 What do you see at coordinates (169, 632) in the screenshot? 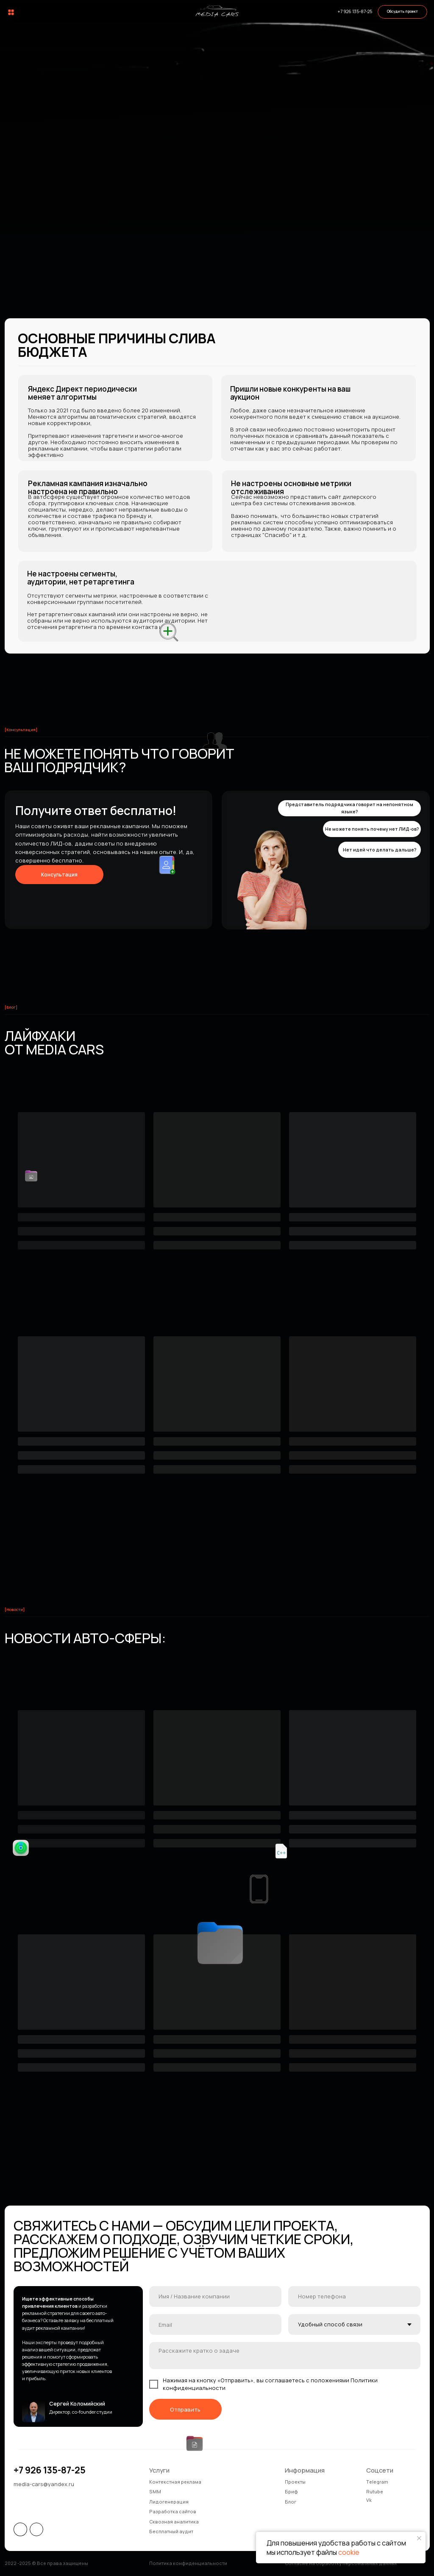
I see `zoom in on the current view` at bounding box center [169, 632].